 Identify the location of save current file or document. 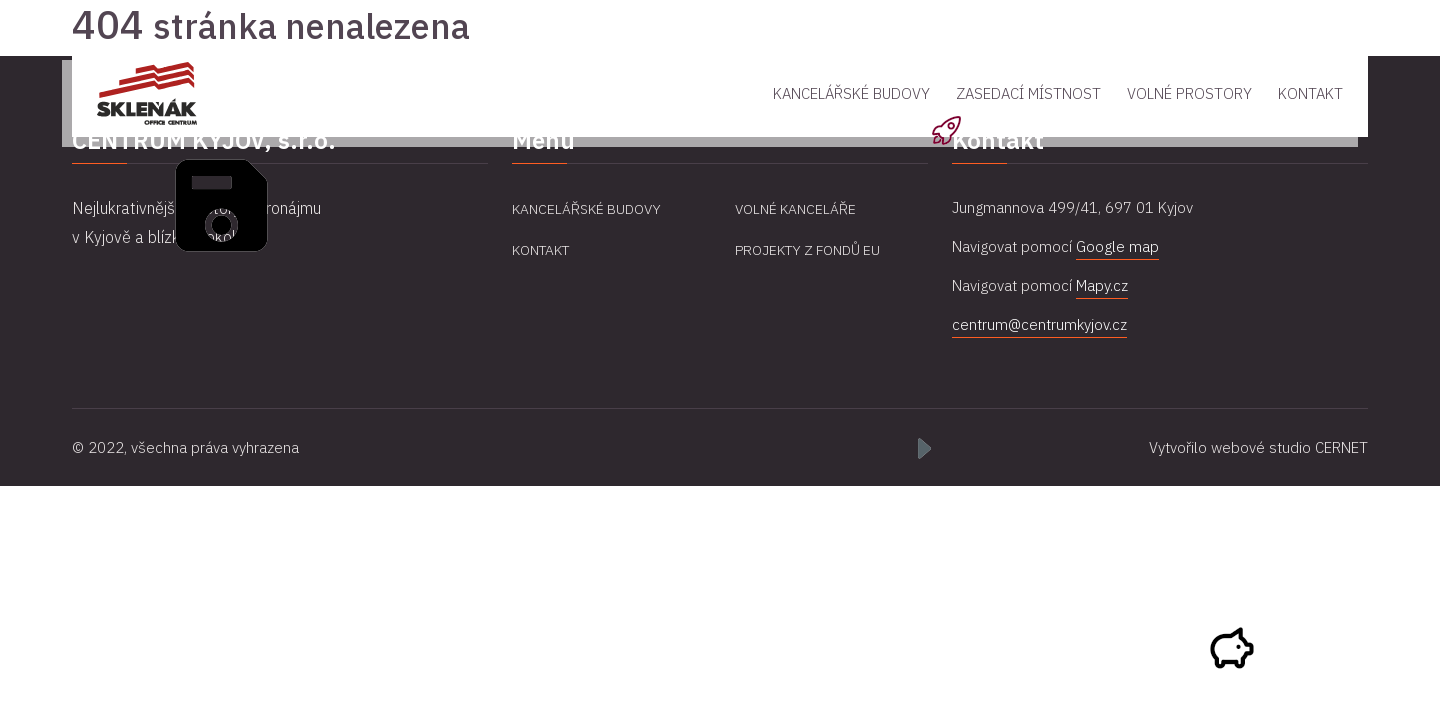
(221, 205).